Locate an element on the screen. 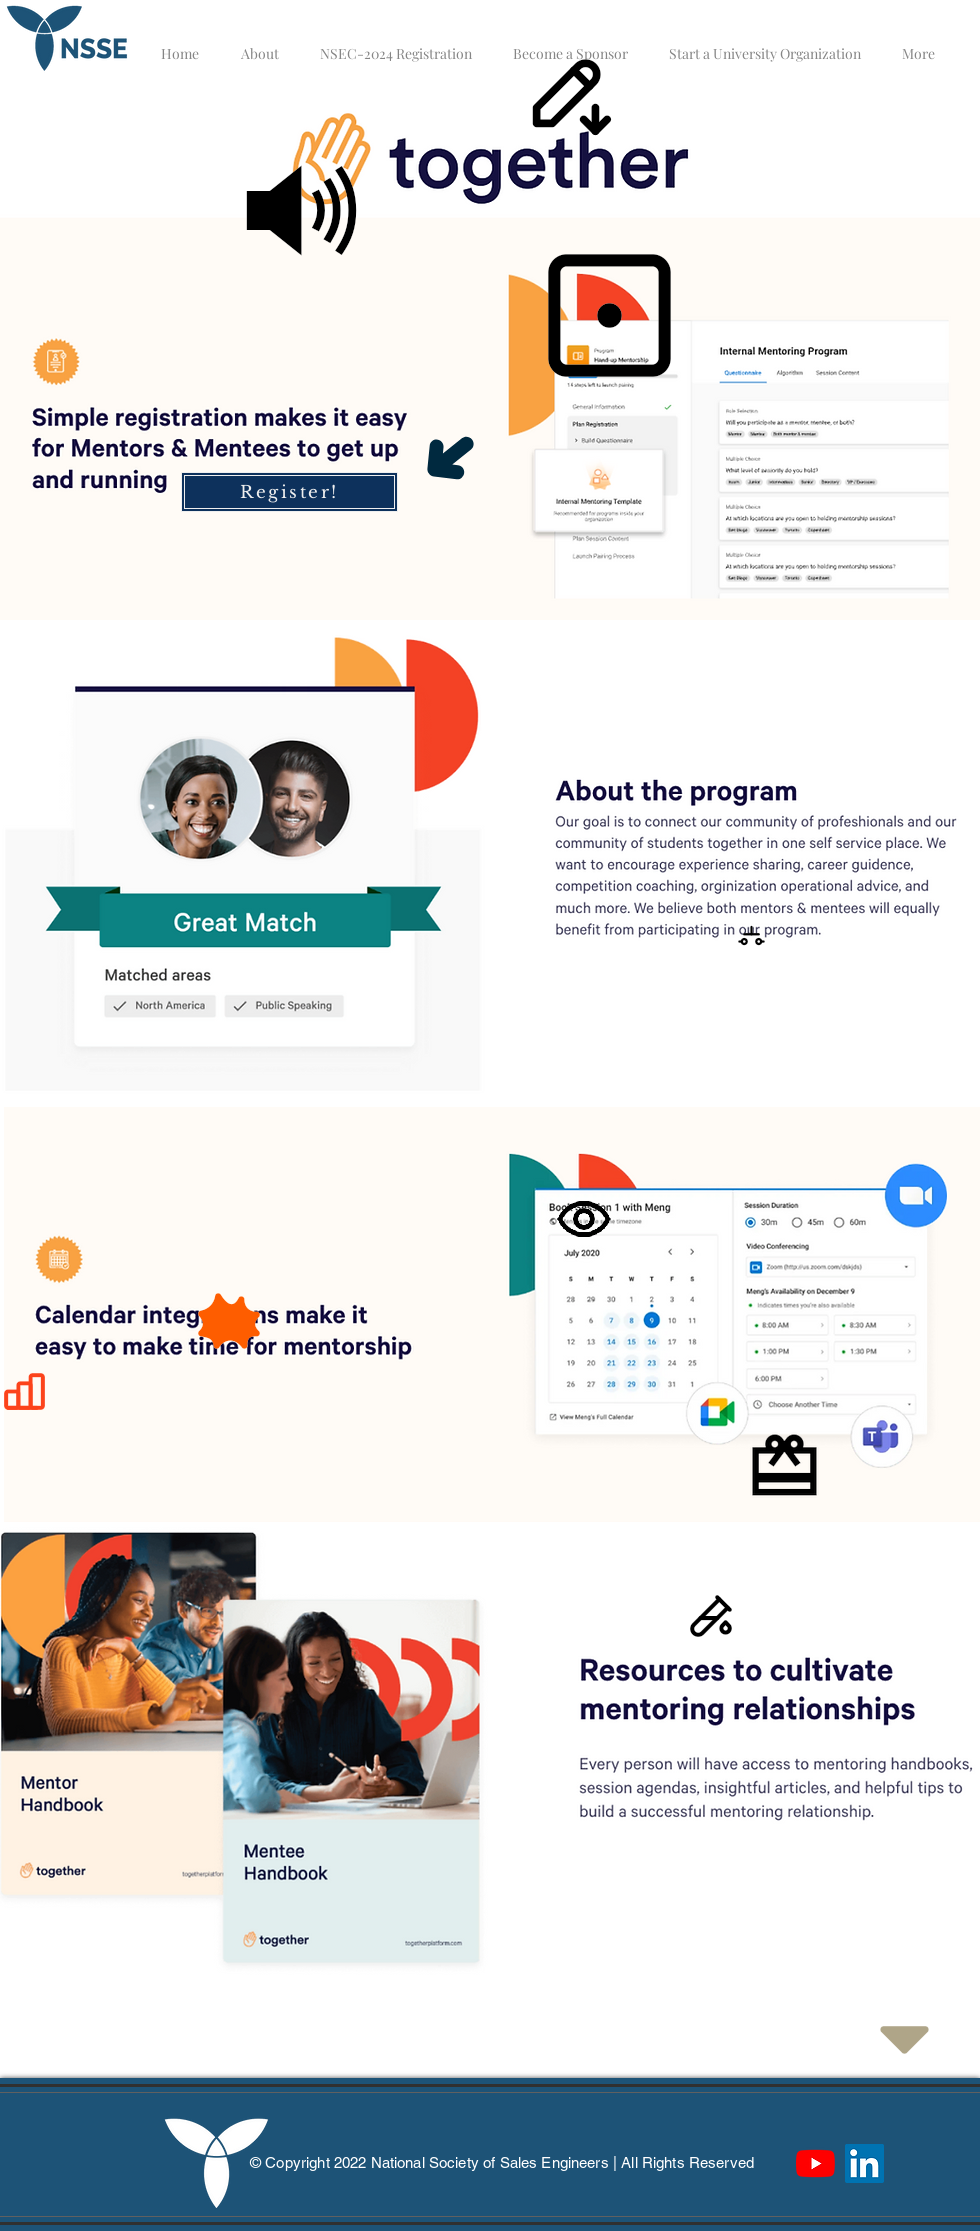 This screenshot has height=2231, width=980. indicates a selected or active item is located at coordinates (609, 315).